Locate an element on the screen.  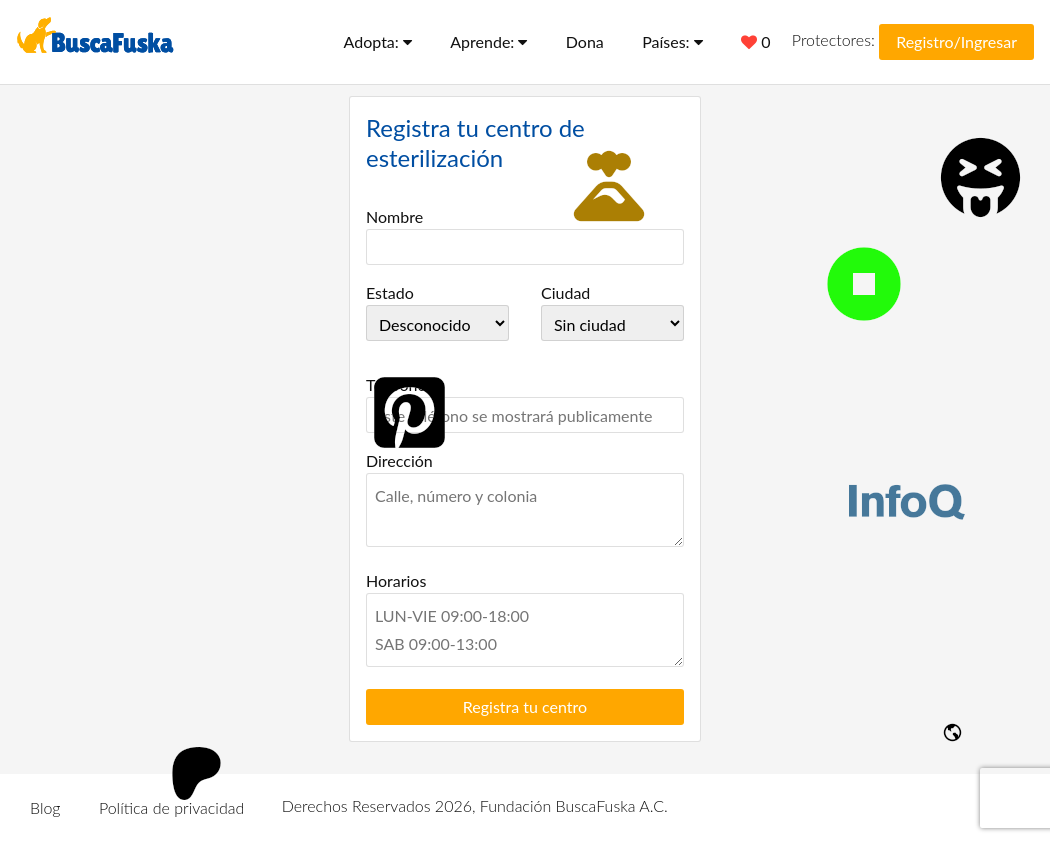
visit the InfoQ website is located at coordinates (907, 502).